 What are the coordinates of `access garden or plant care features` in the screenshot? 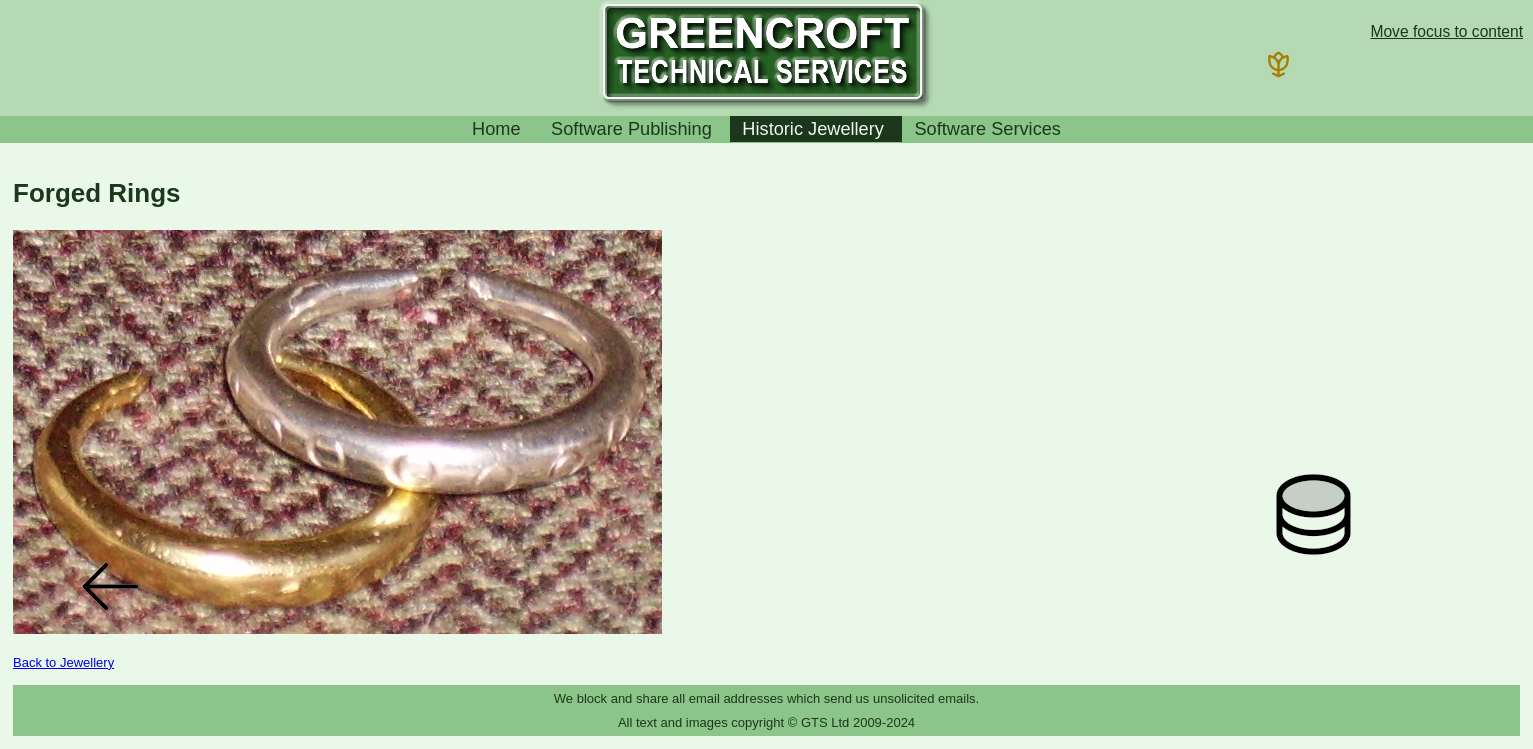 It's located at (1278, 64).